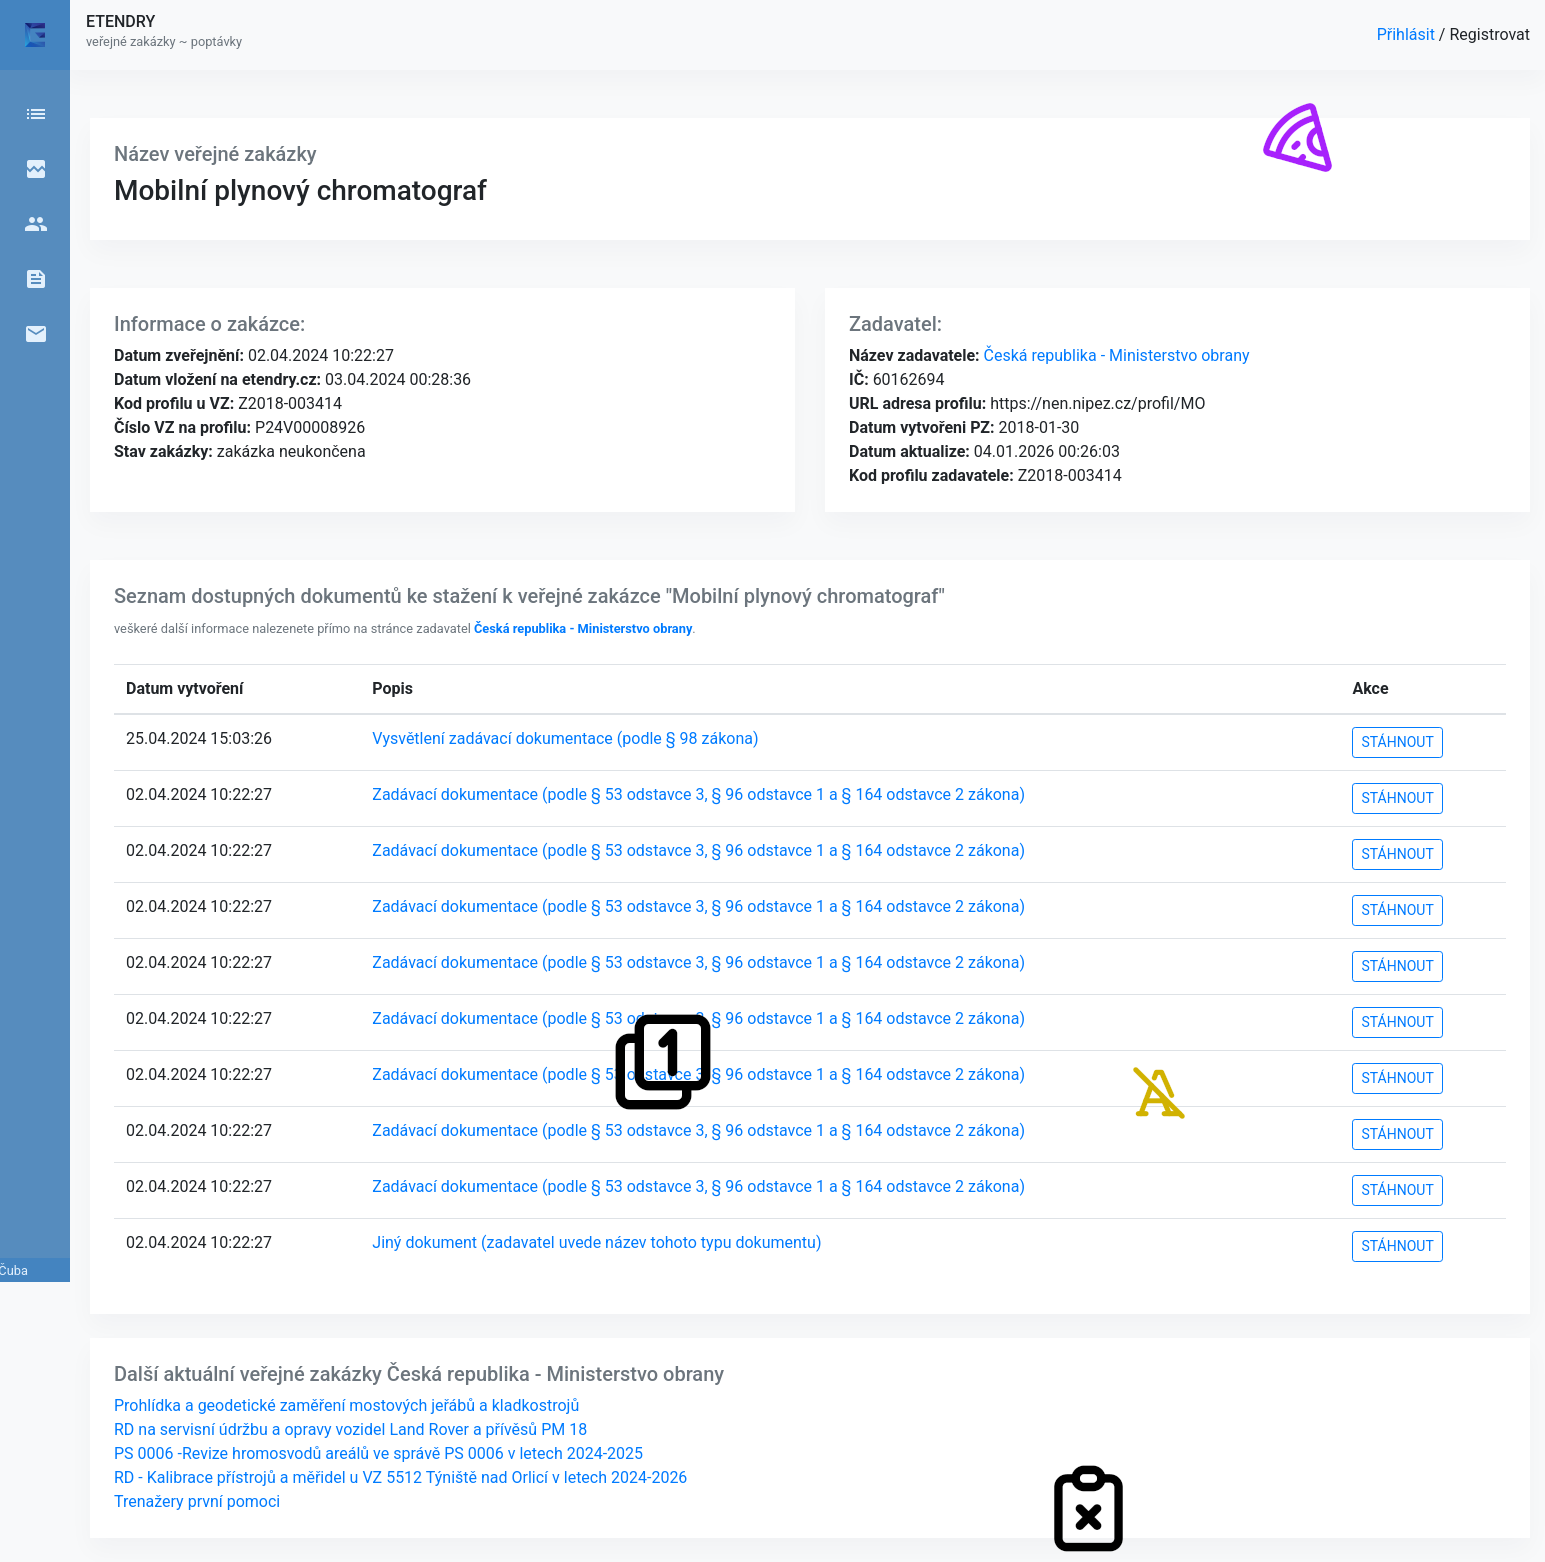  What do you see at coordinates (1088, 1508) in the screenshot?
I see `clear clipboard contents` at bounding box center [1088, 1508].